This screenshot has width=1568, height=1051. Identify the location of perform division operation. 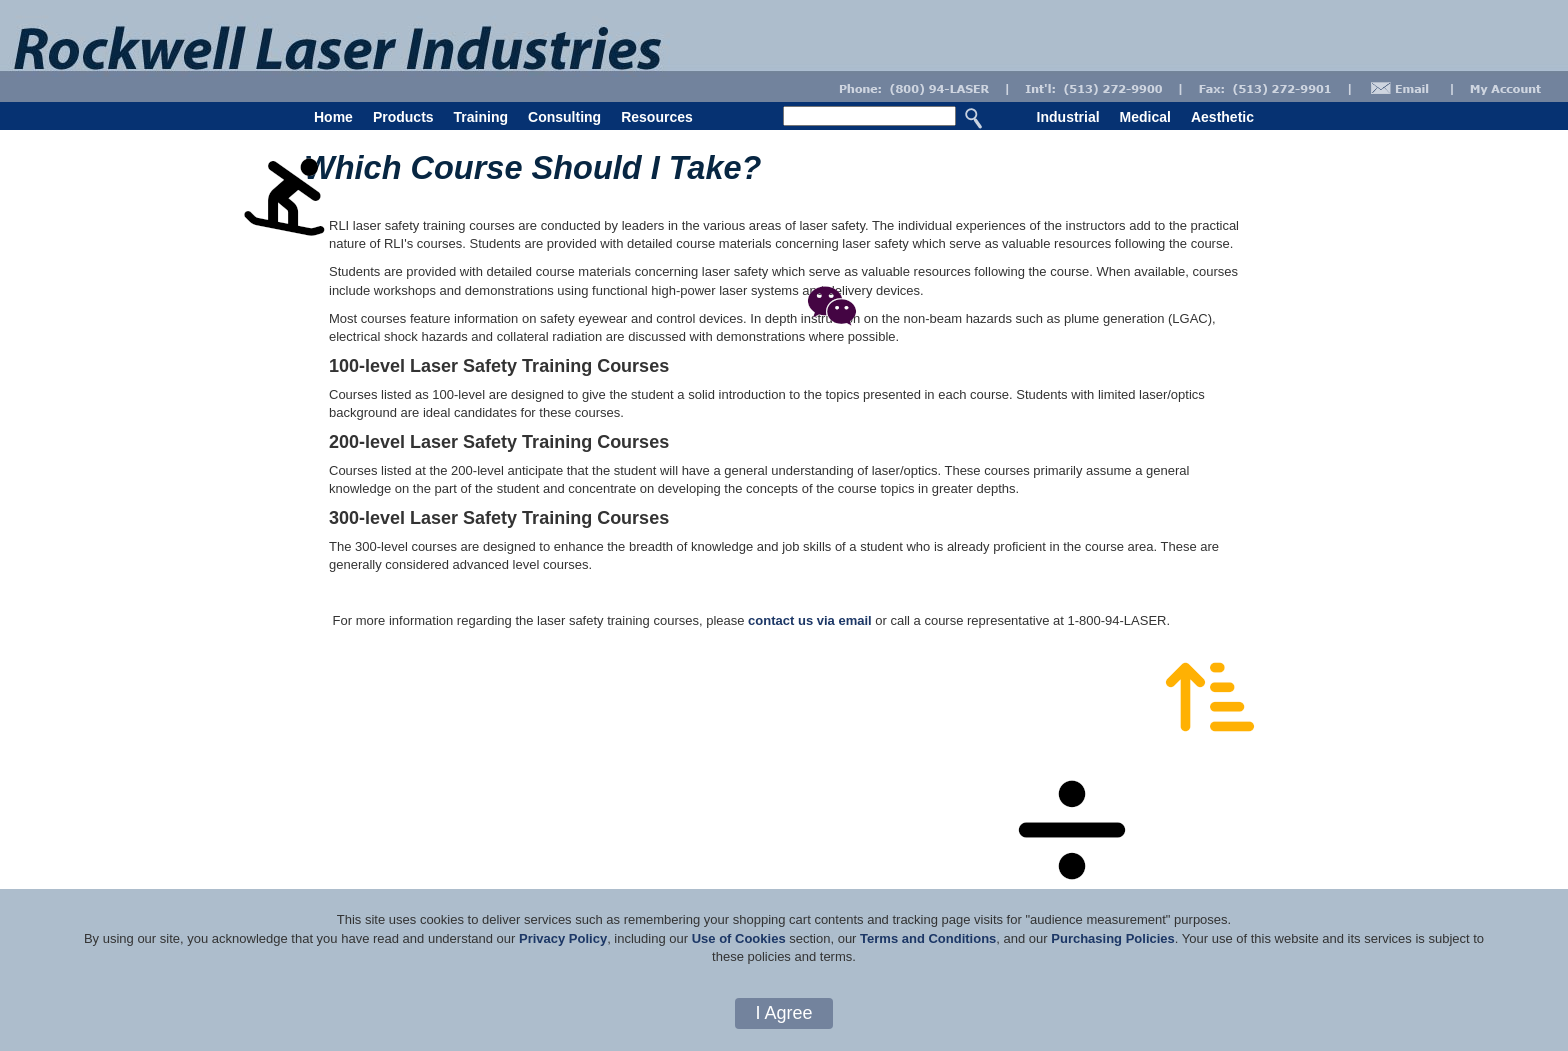
(1072, 830).